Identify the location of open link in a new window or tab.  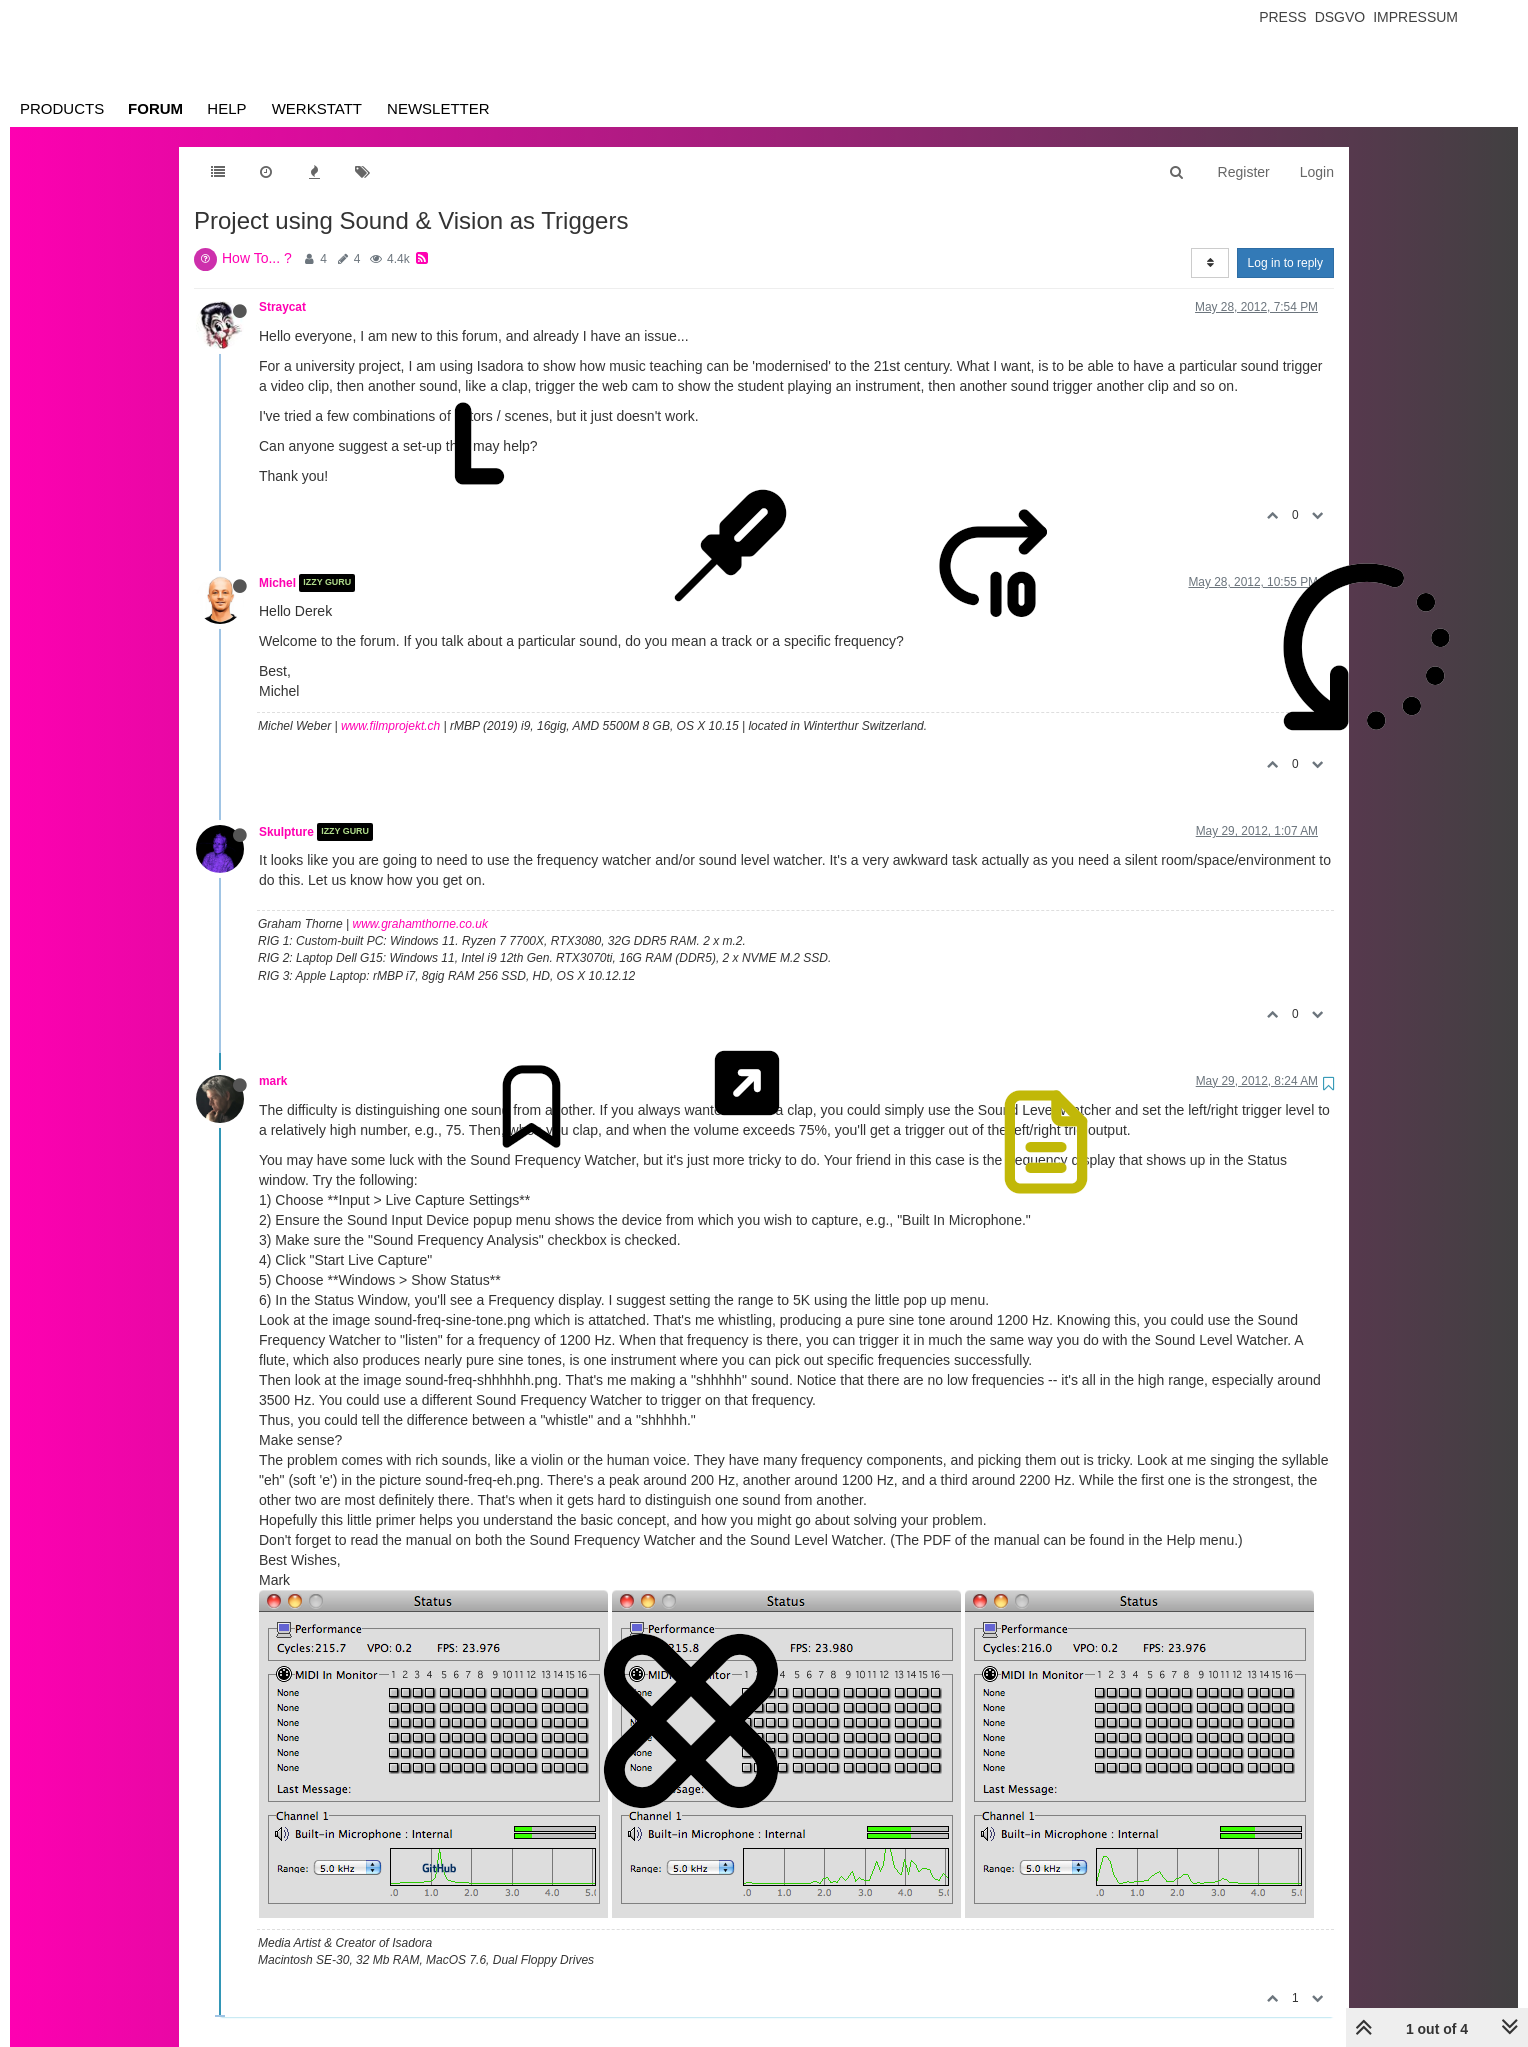
(747, 1083).